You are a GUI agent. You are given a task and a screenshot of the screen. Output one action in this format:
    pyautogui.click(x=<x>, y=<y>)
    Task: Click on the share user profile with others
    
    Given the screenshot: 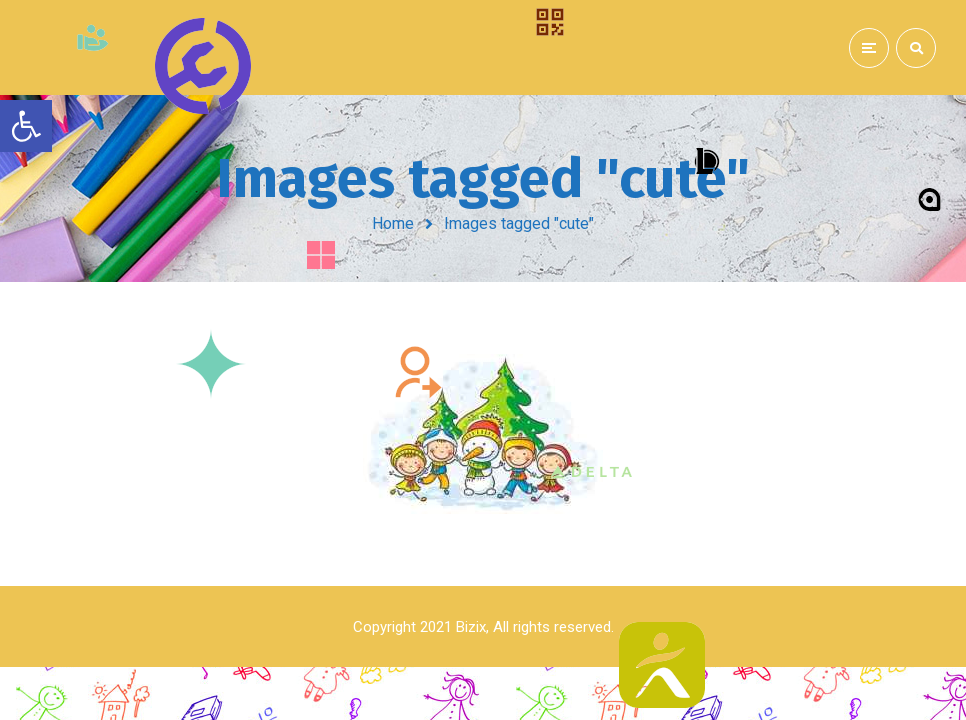 What is the action you would take?
    pyautogui.click(x=415, y=373)
    